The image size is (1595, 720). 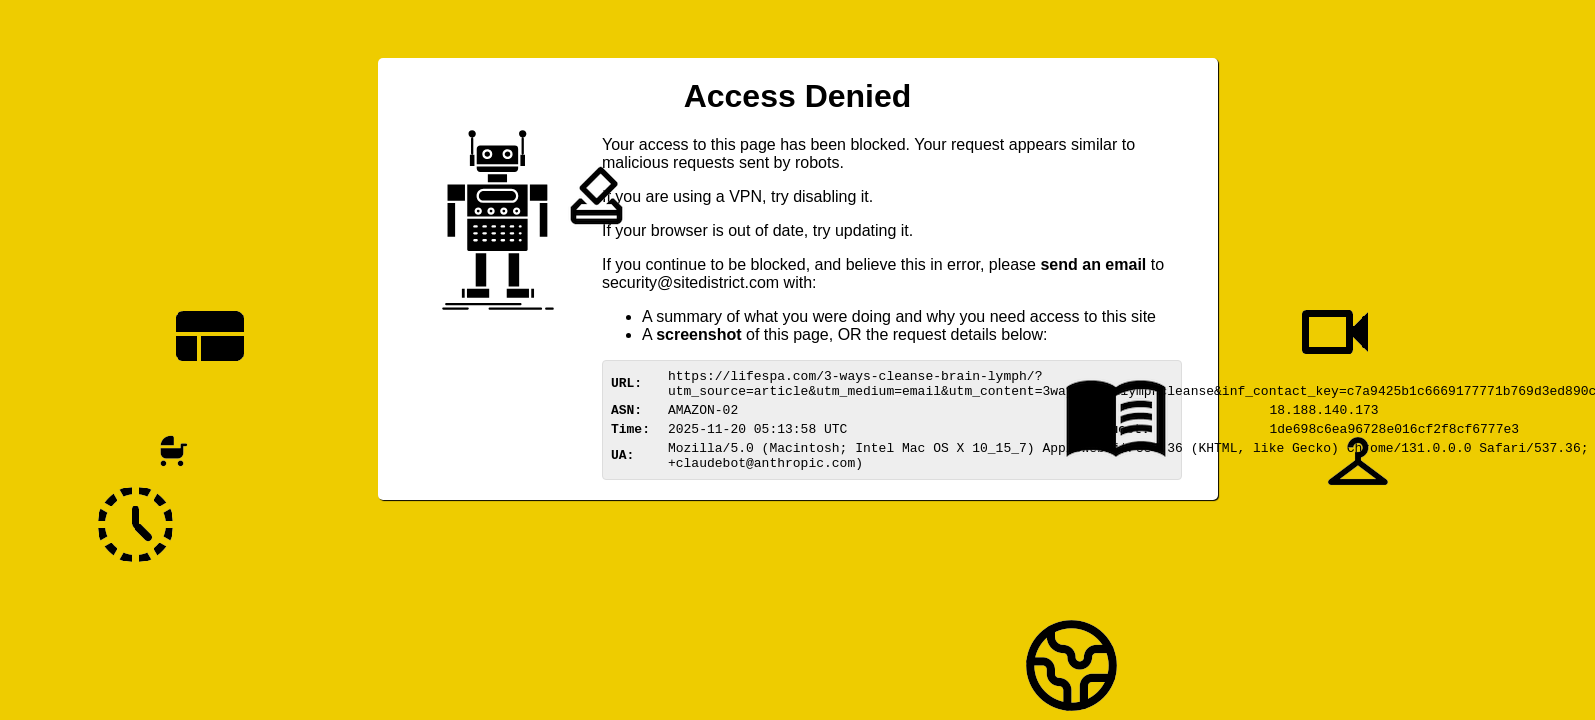 I want to click on open menu or navigation guide, so click(x=1116, y=414).